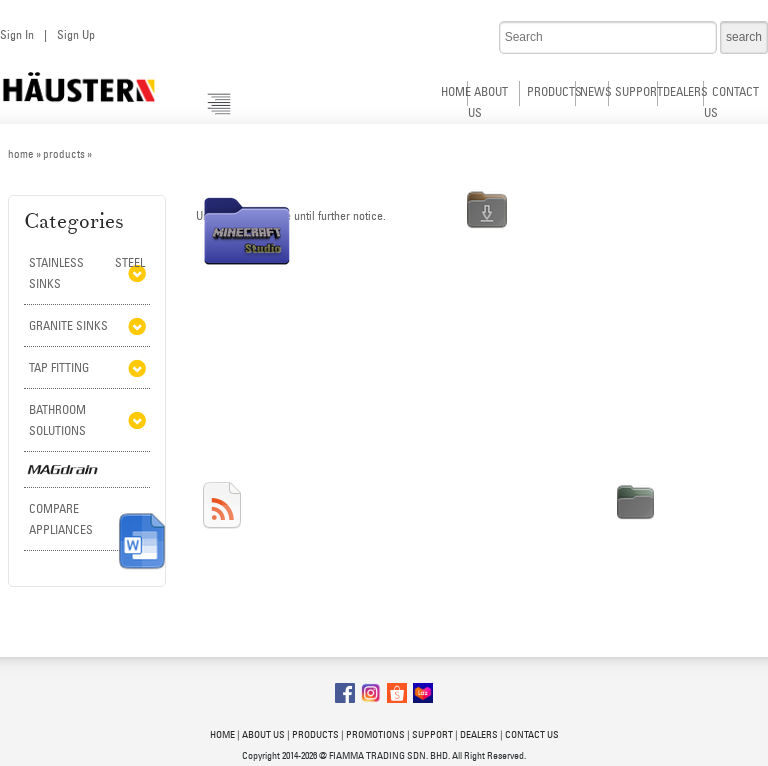  What do you see at coordinates (222, 505) in the screenshot?
I see `an RSS feed file or subscription document` at bounding box center [222, 505].